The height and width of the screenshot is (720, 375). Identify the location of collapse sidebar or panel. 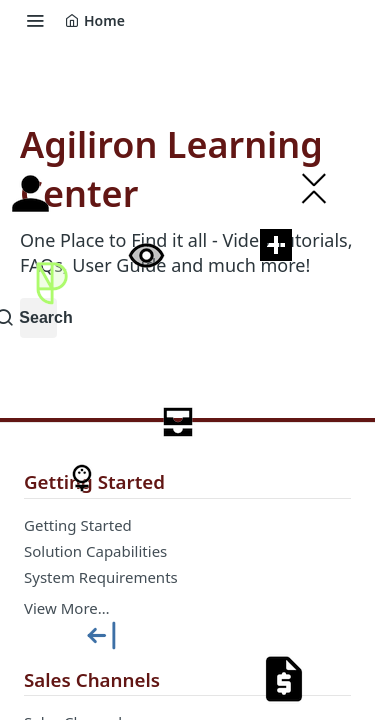
(101, 635).